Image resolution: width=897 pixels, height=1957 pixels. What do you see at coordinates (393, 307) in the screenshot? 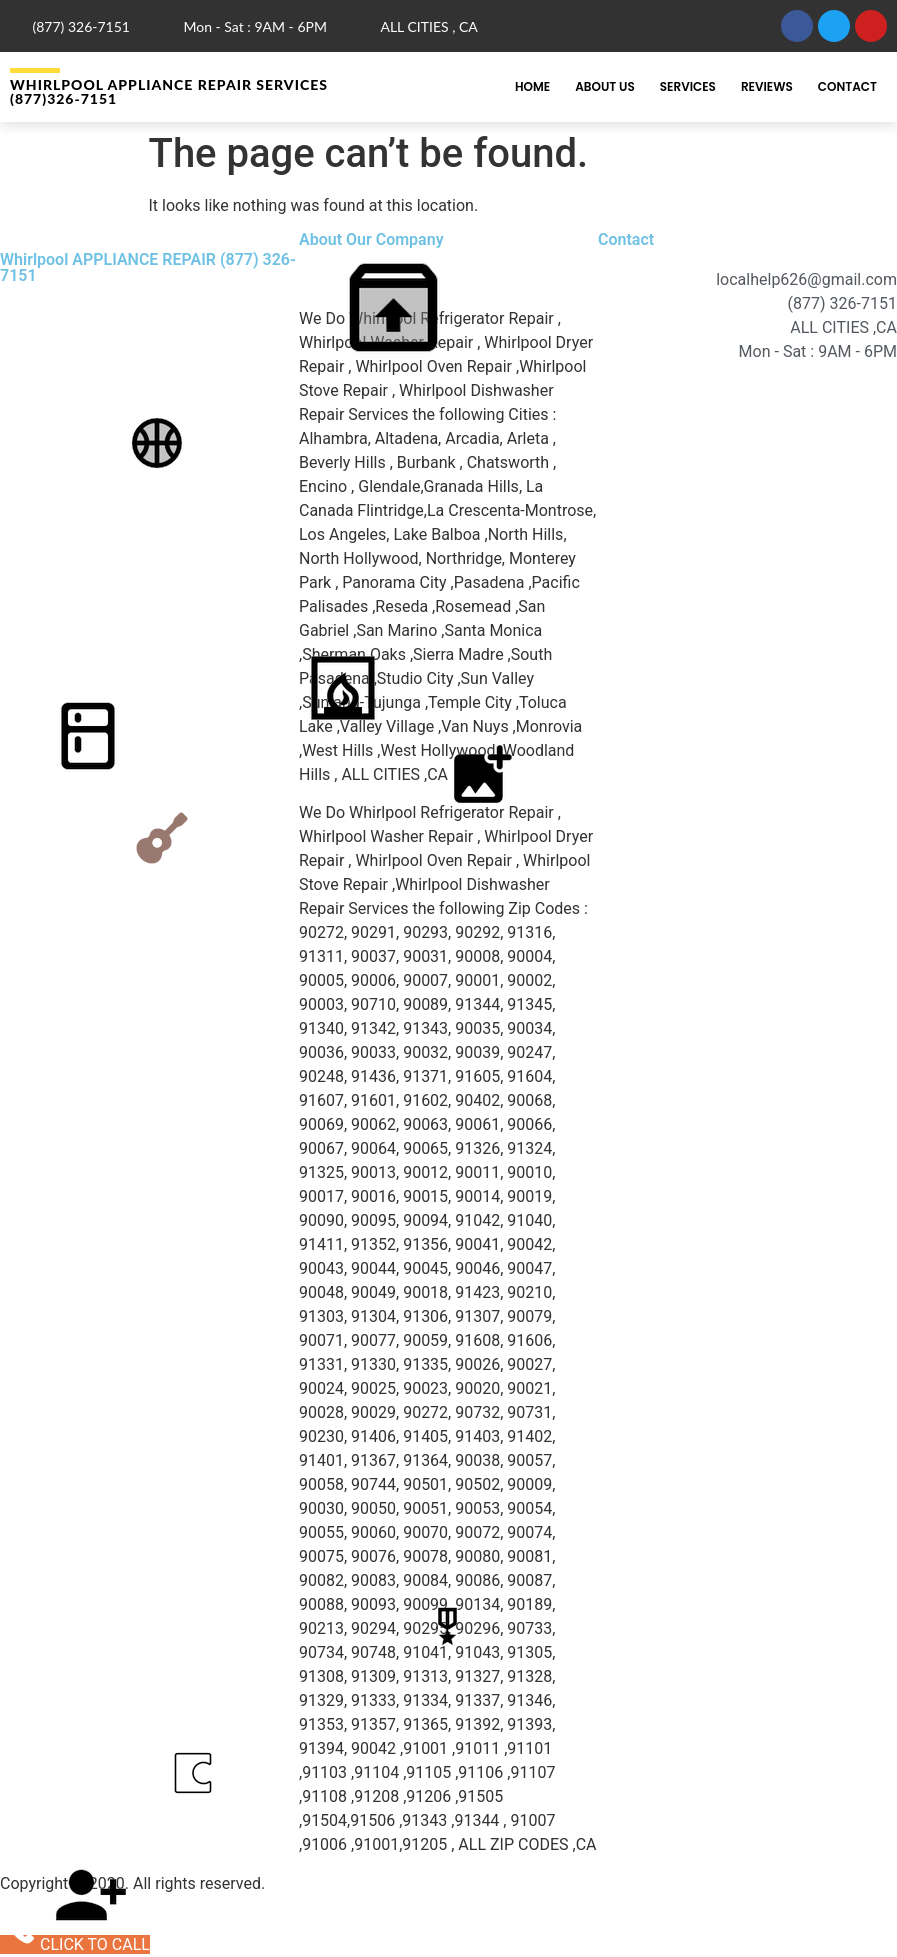
I see `restore item from archive` at bounding box center [393, 307].